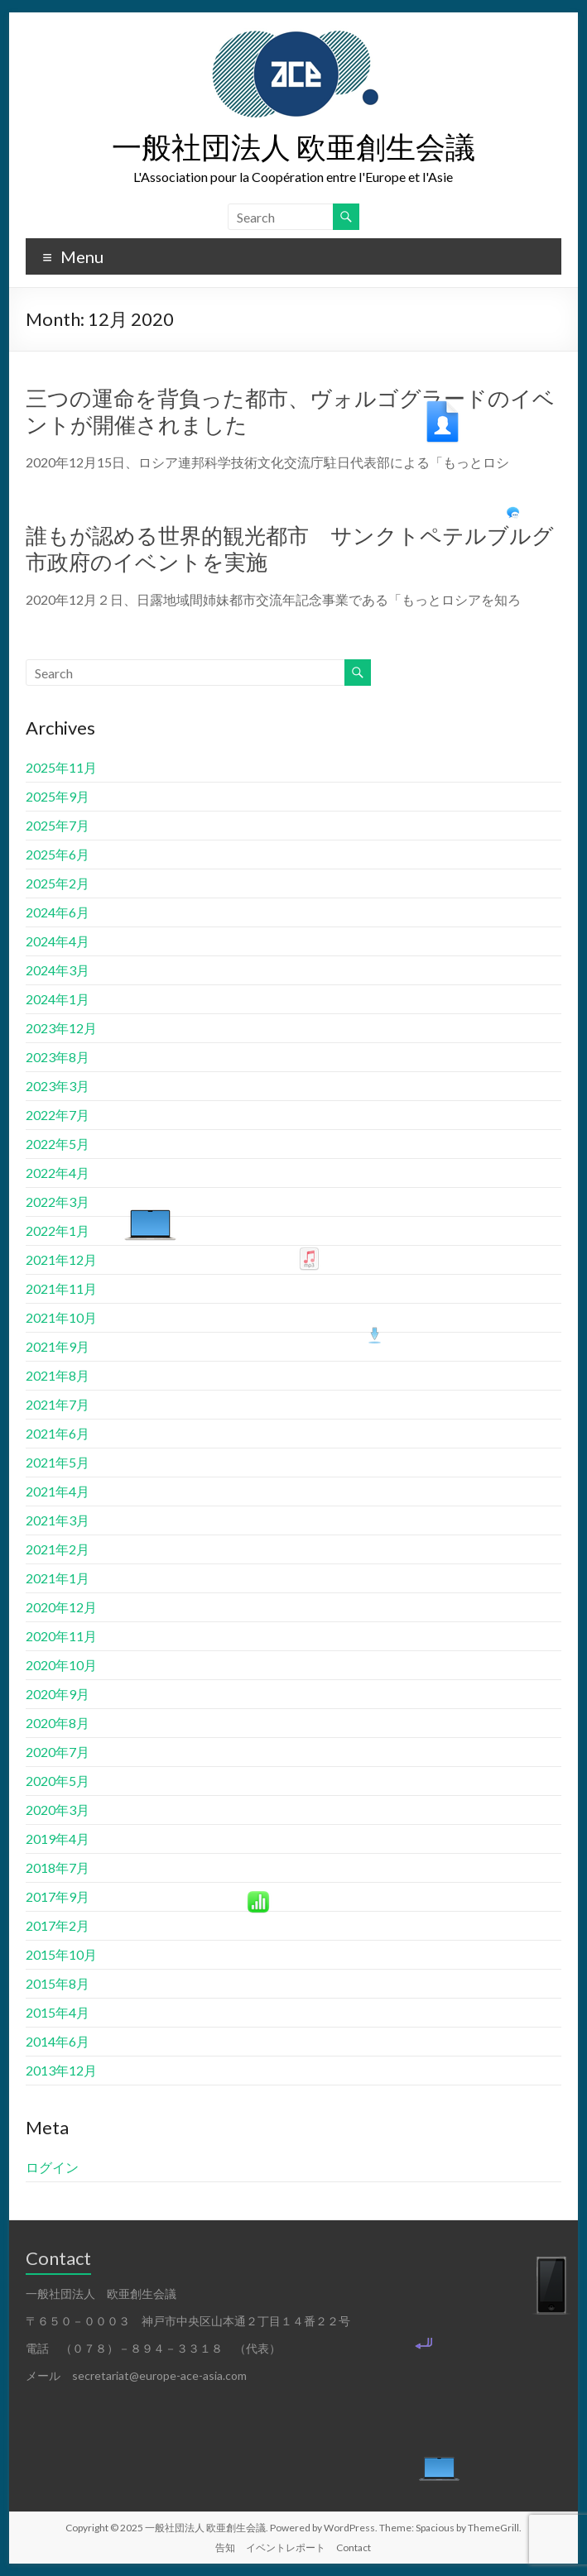 This screenshot has width=587, height=2576. I want to click on indicates this macbook air in system settings, so click(439, 2465).